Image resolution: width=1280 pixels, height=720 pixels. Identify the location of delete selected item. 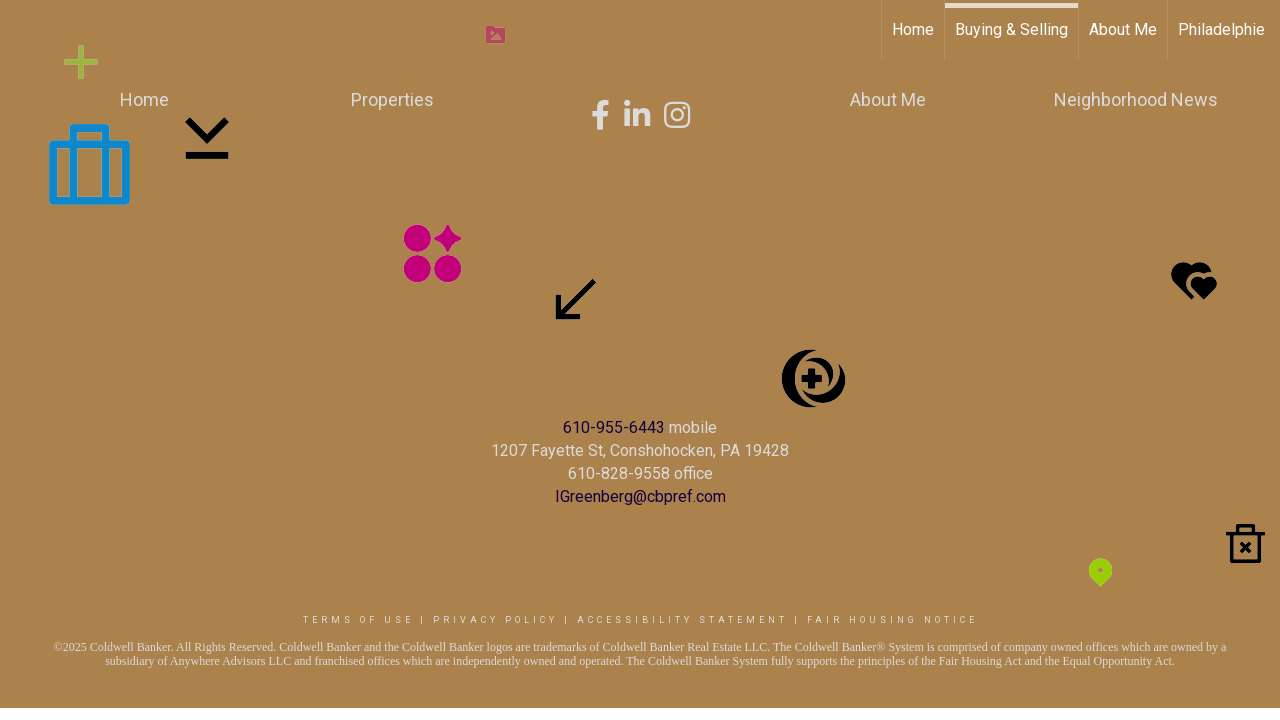
(1245, 543).